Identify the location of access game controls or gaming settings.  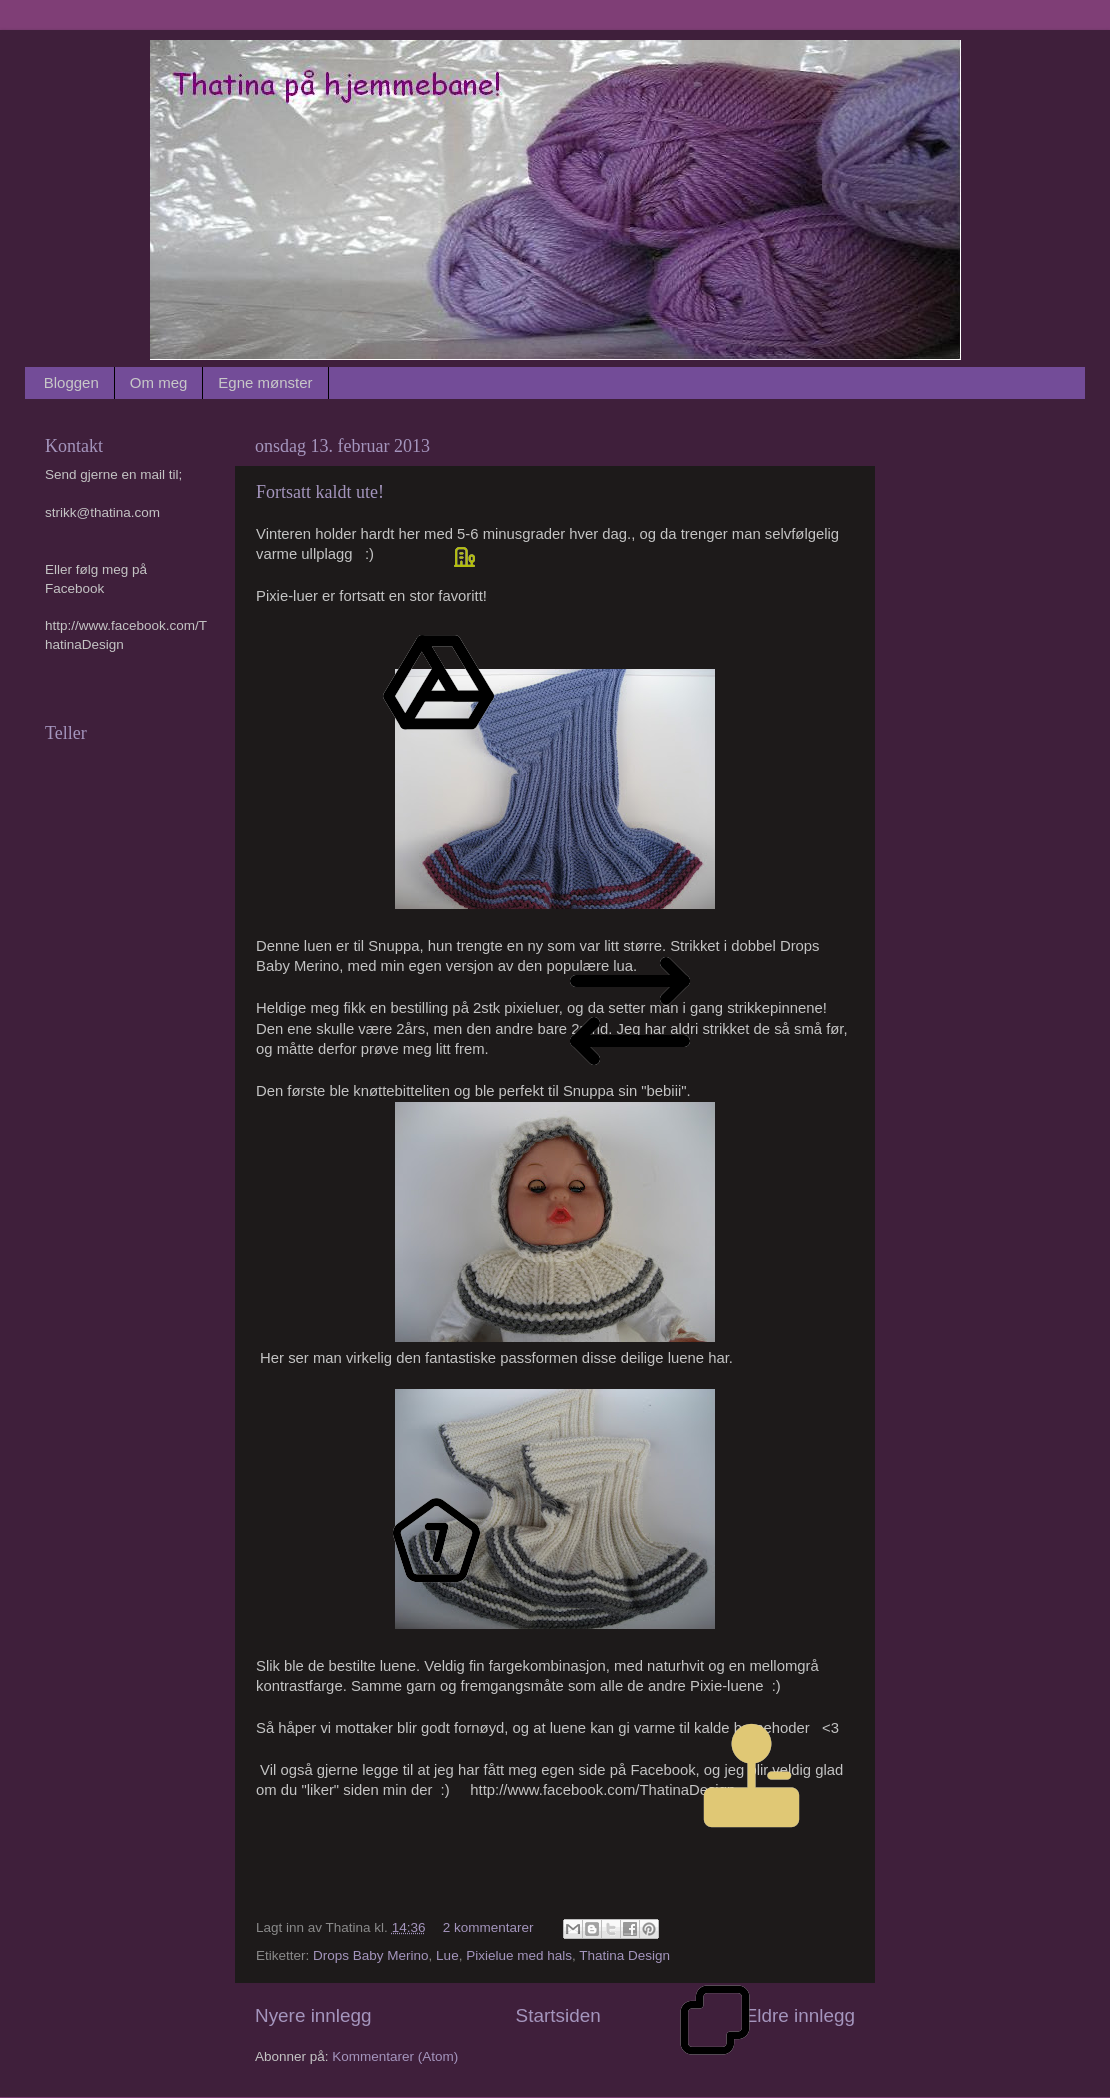
(751, 1779).